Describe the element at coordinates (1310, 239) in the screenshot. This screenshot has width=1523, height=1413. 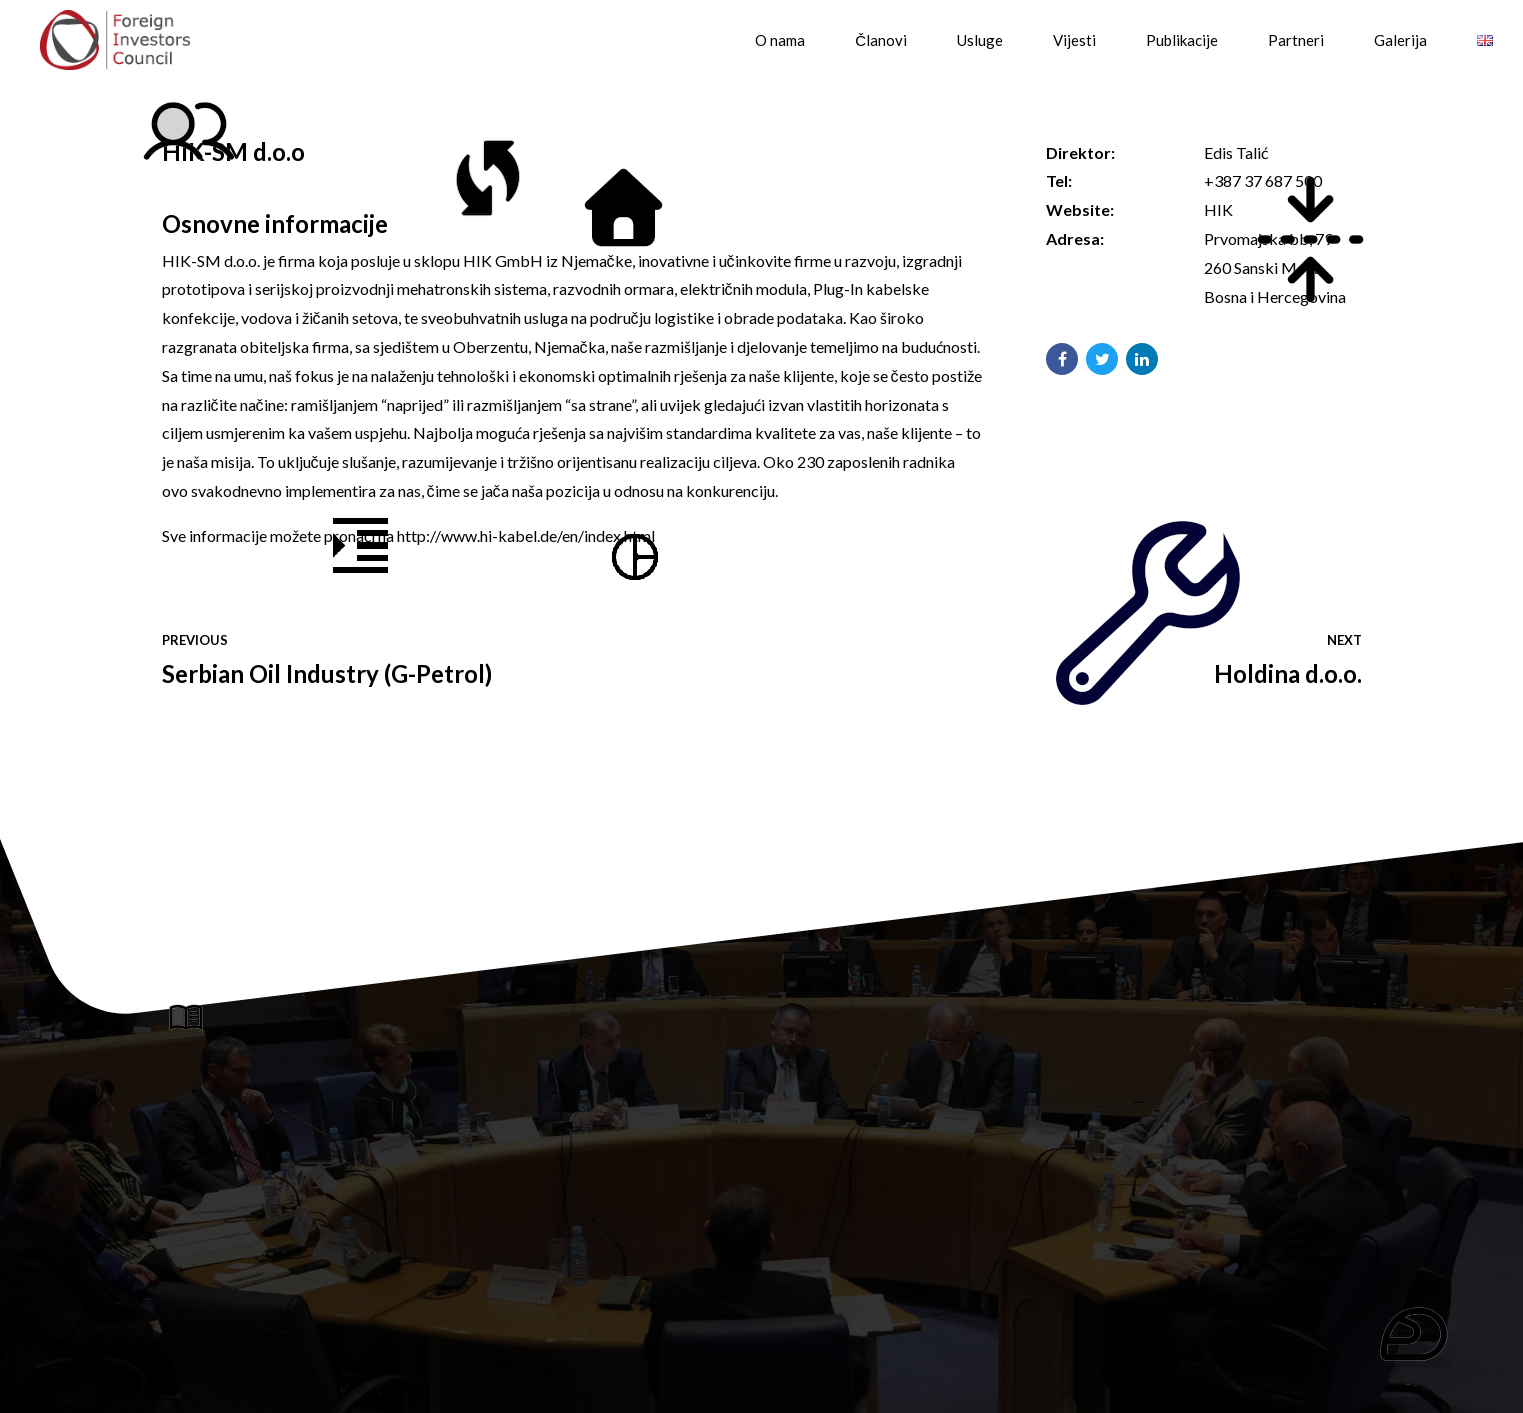
I see `collapse or fold content section` at that location.